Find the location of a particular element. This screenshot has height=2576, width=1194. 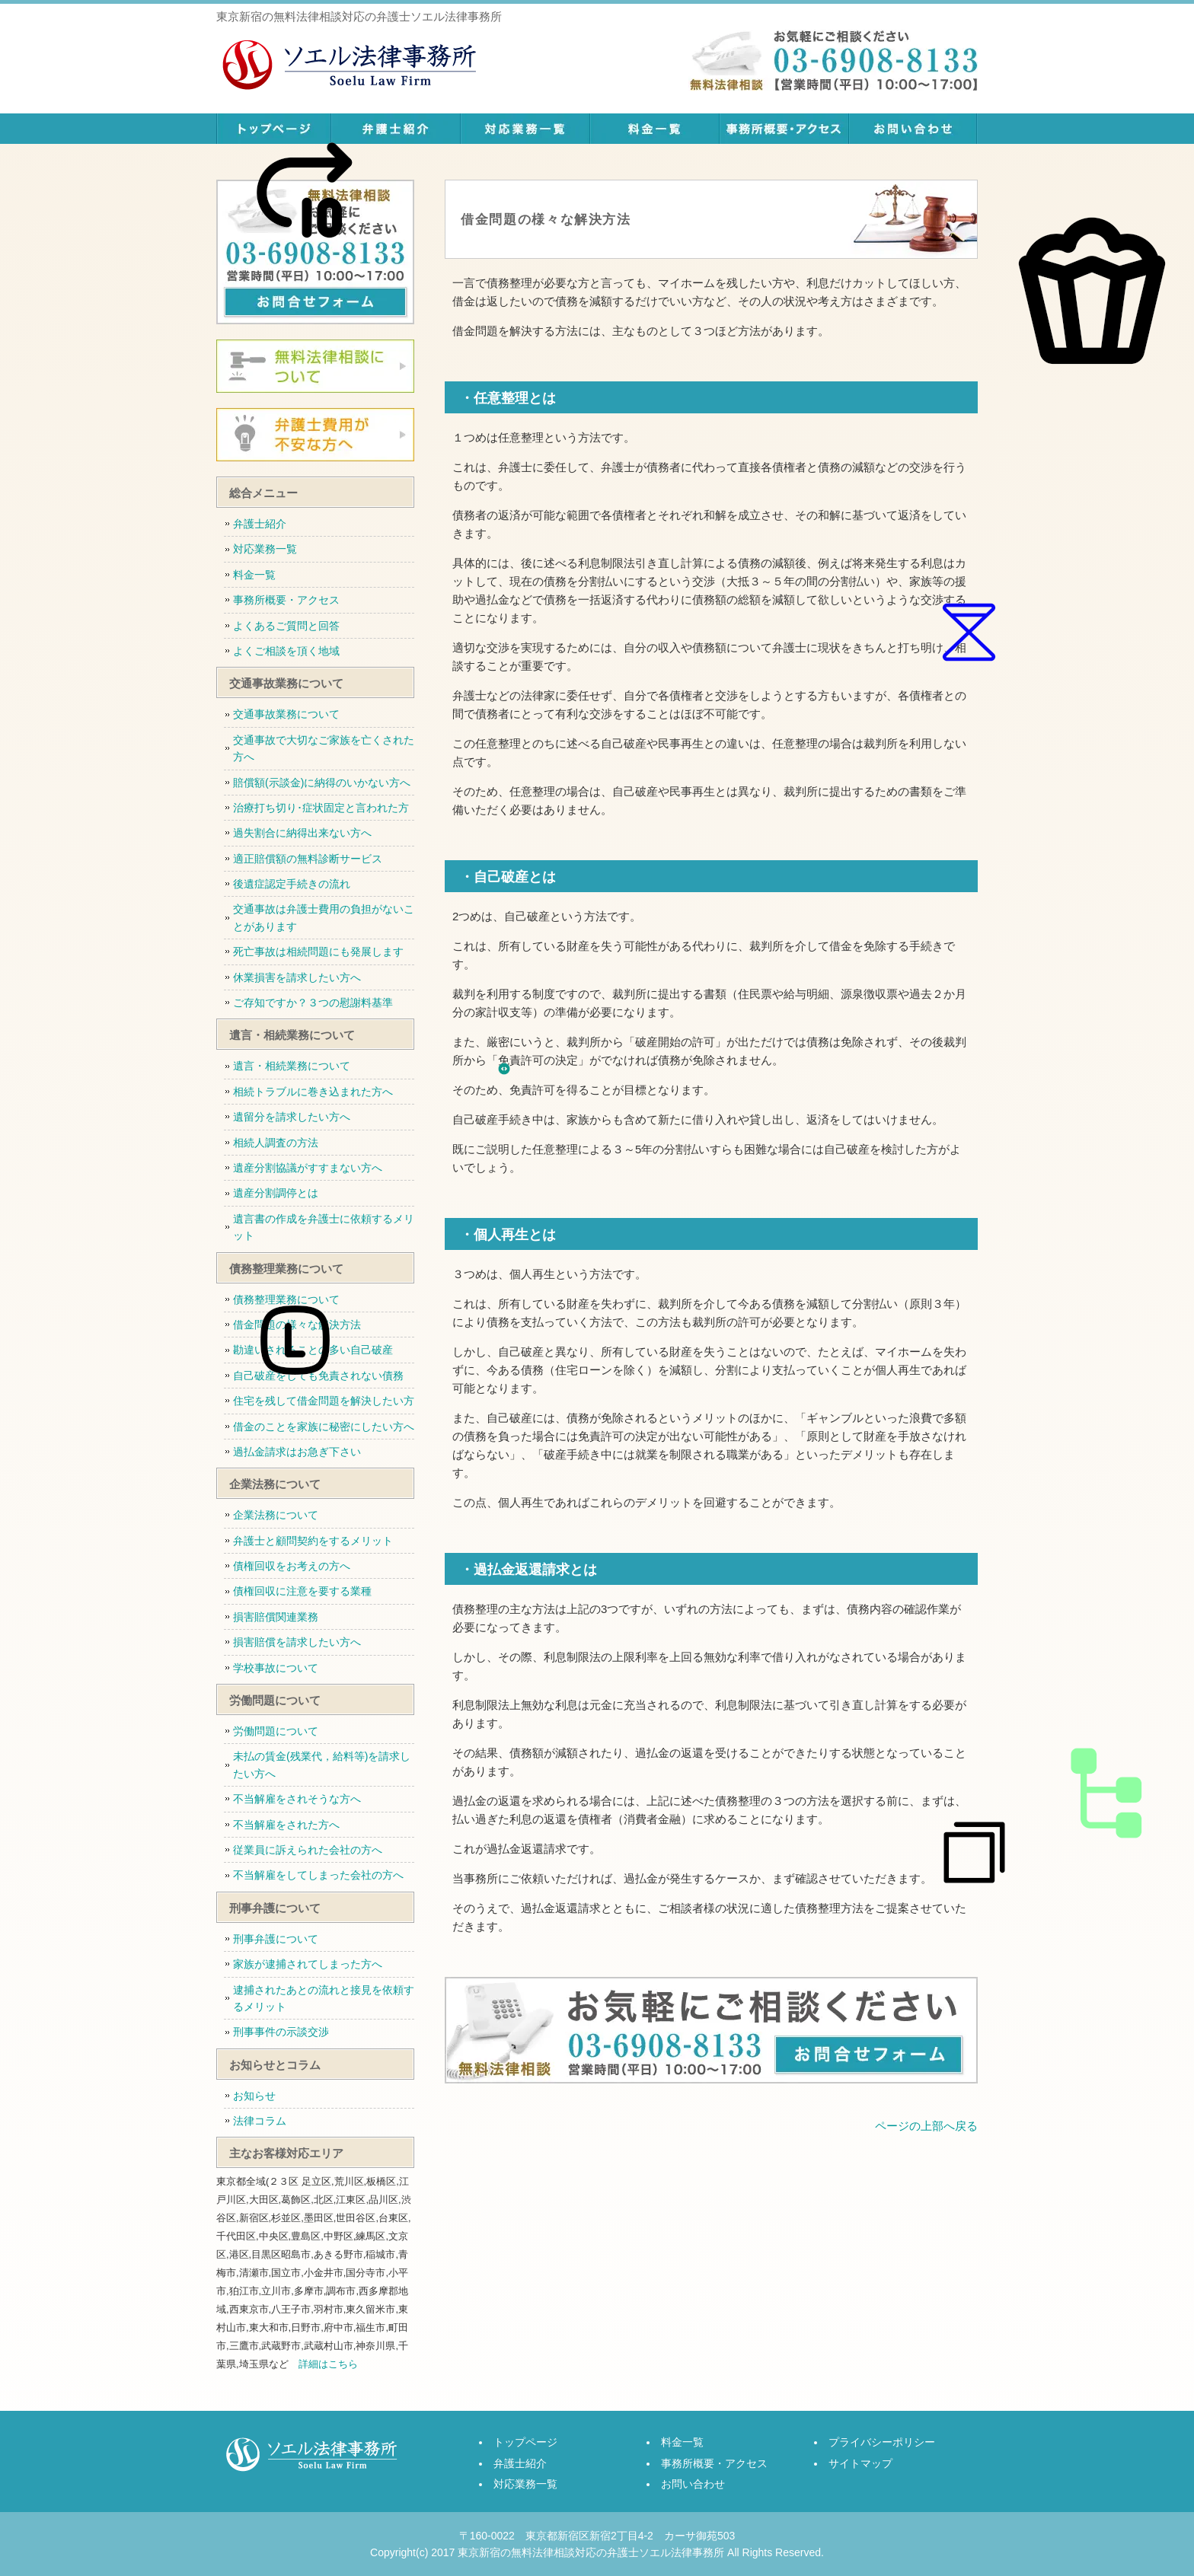

skip forward 10 seconds is located at coordinates (307, 193).